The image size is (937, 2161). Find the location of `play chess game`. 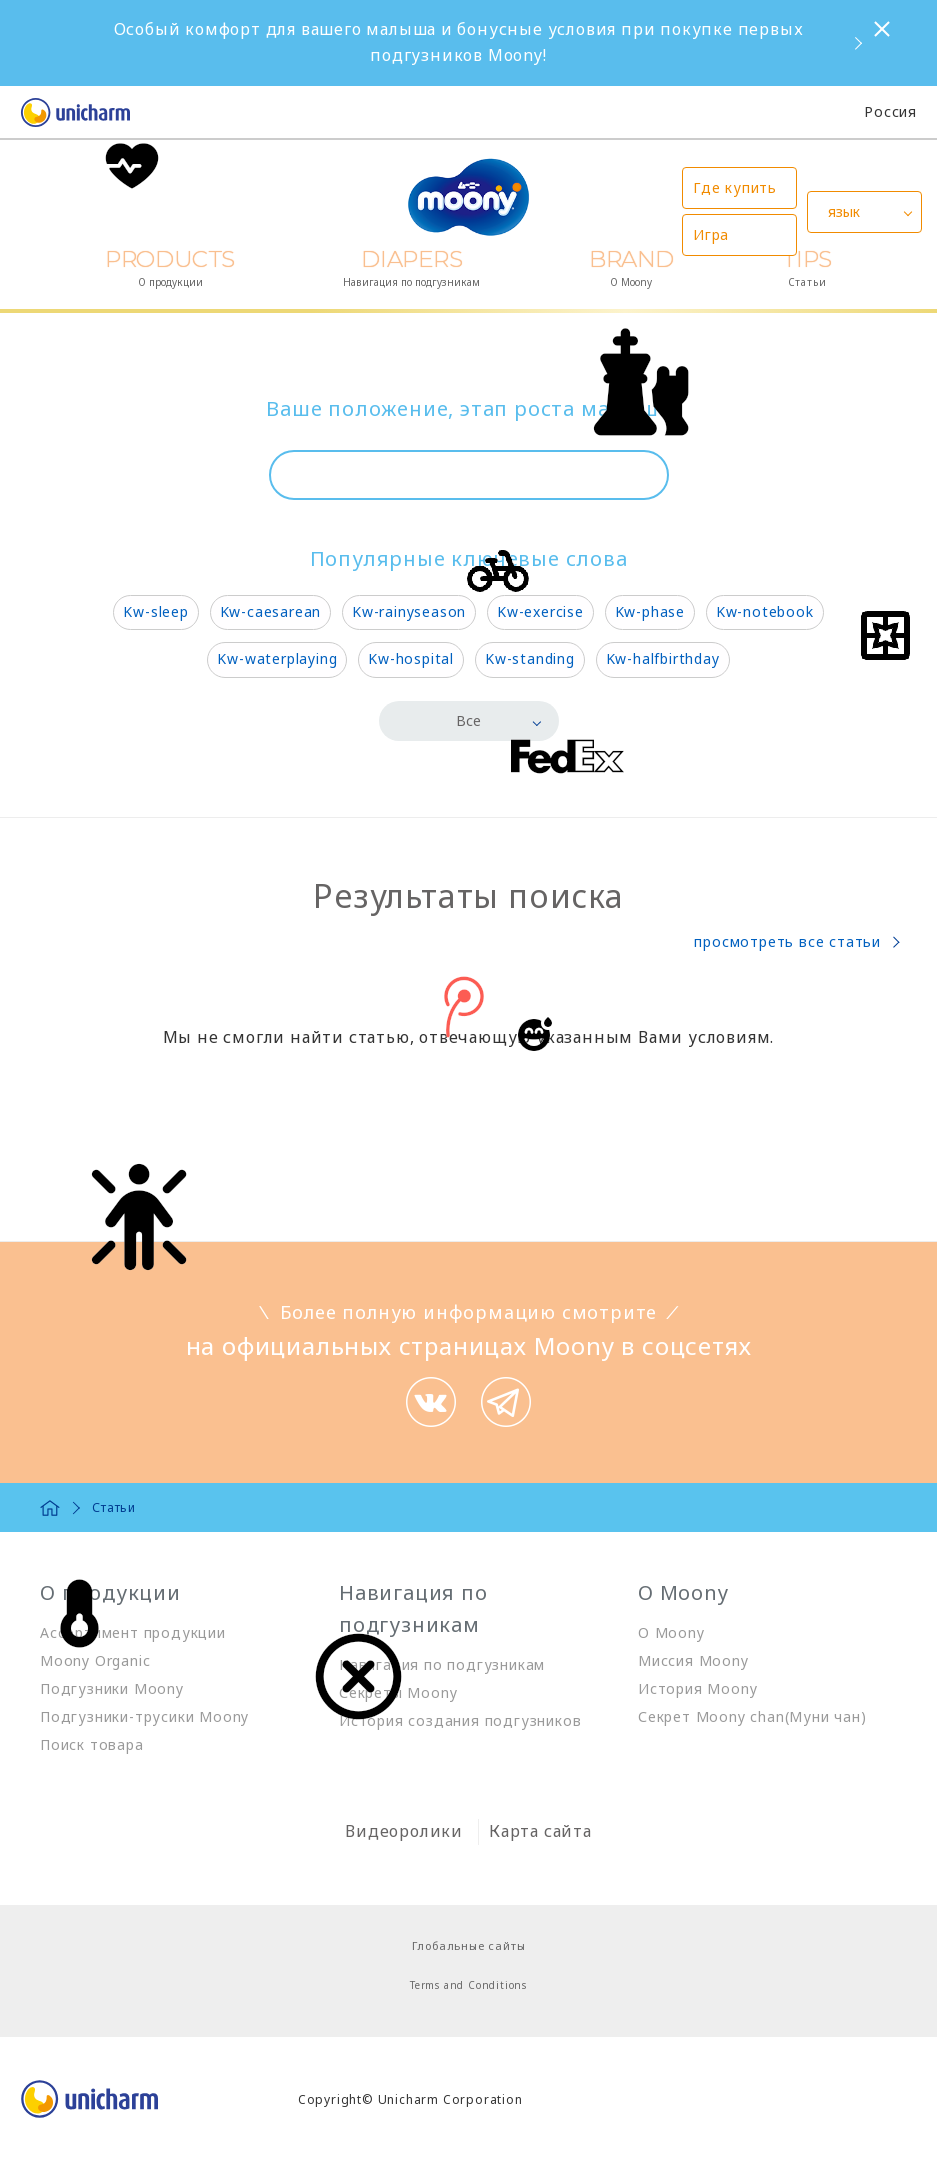

play chess game is located at coordinates (638, 385).